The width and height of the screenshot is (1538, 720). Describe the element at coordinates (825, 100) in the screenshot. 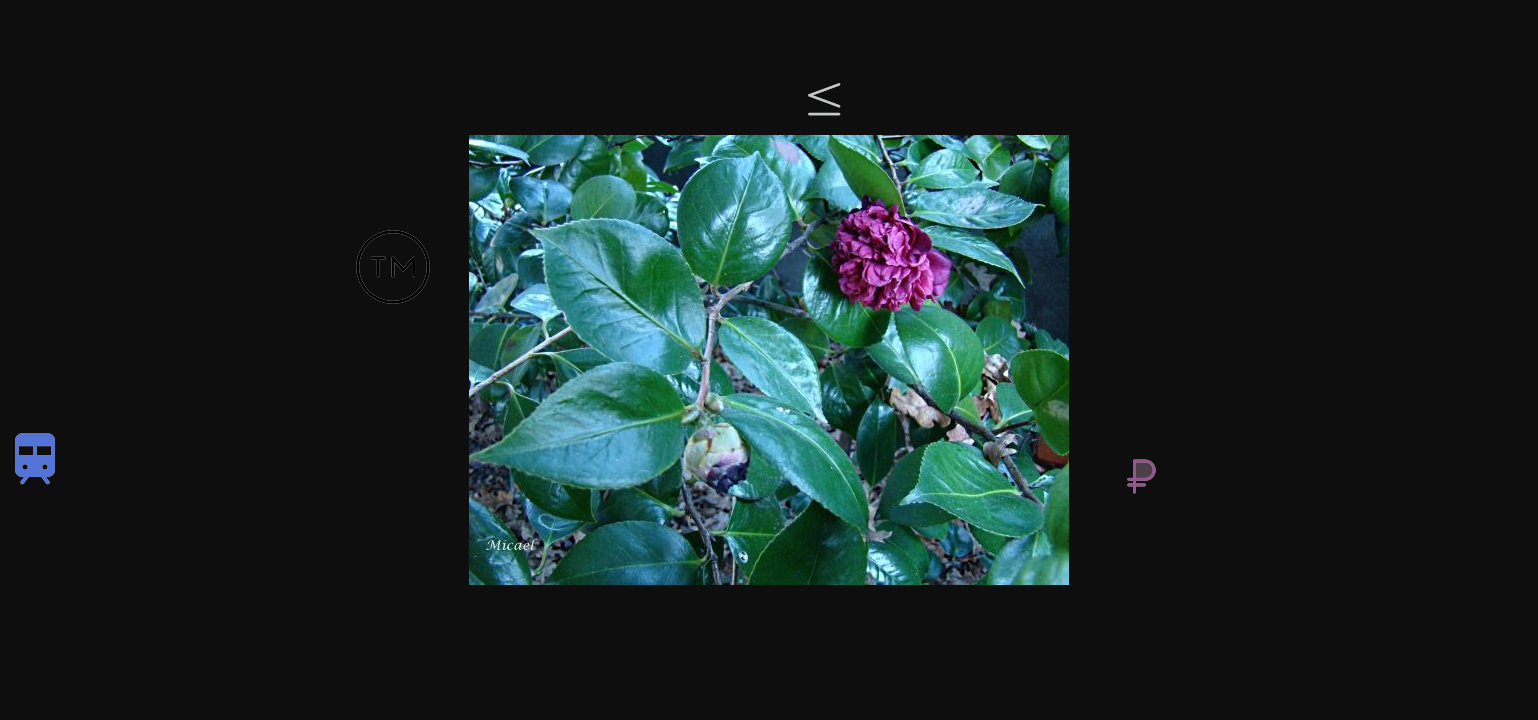

I see `less than or equal to comparison operator` at that location.